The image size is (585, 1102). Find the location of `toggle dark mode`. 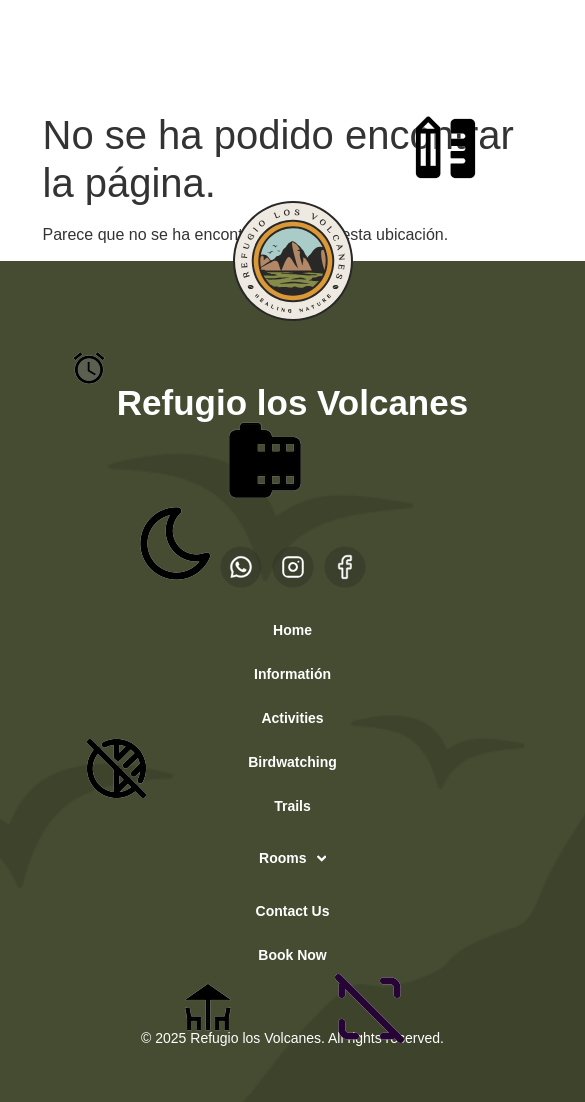

toggle dark mode is located at coordinates (176, 543).